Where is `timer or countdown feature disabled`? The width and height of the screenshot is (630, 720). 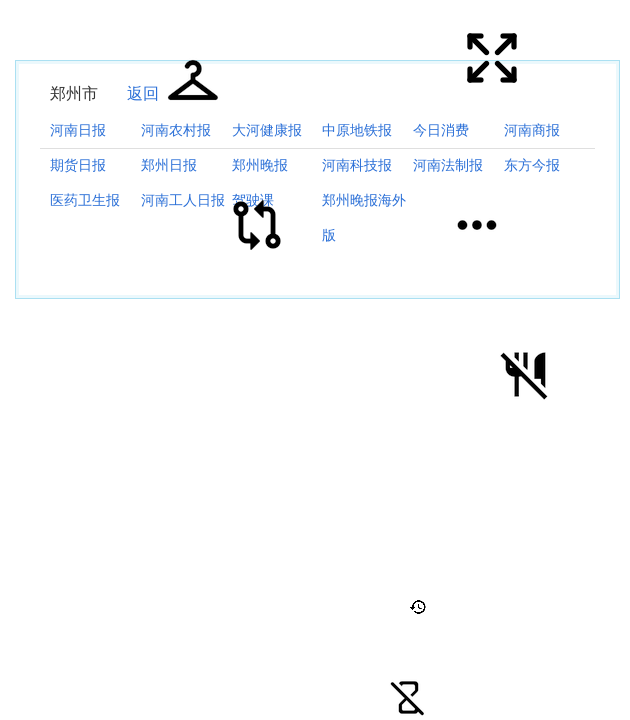
timer or countdown feature disabled is located at coordinates (408, 697).